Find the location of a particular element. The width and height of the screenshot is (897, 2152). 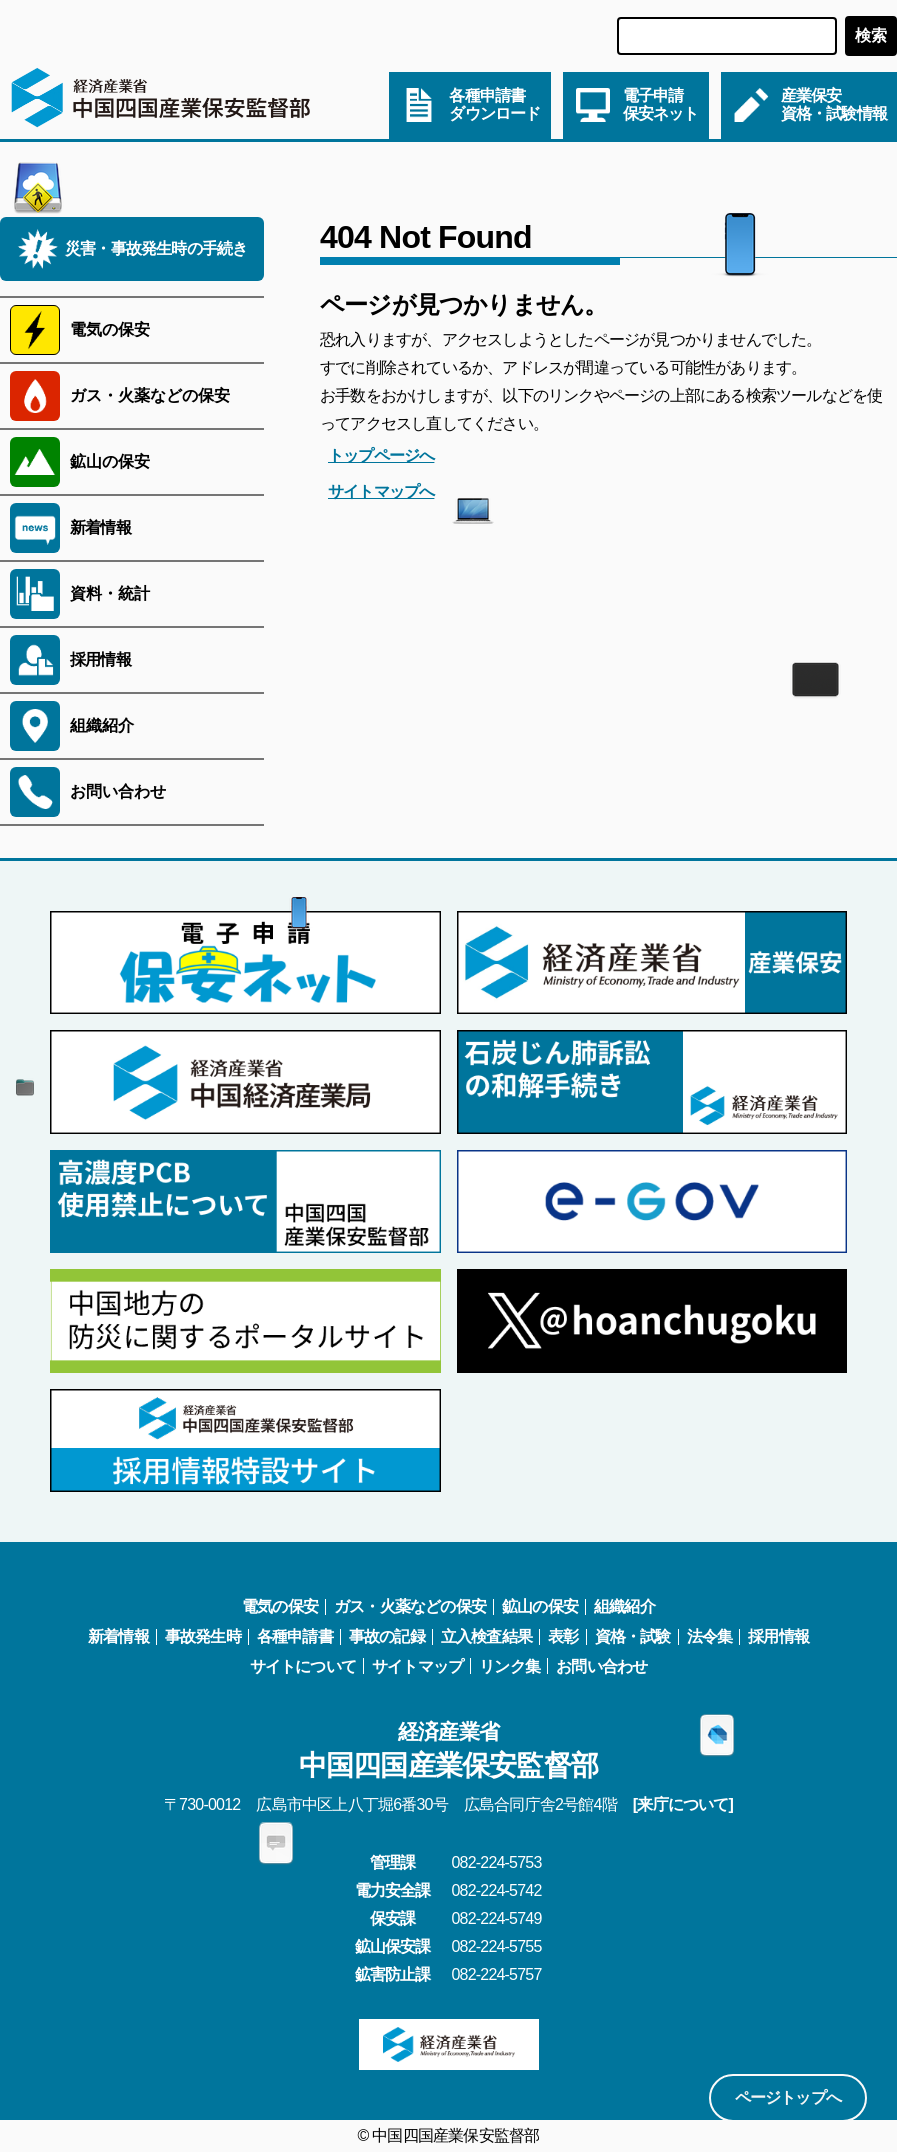

iPhone 12 mini device icon is located at coordinates (740, 245).